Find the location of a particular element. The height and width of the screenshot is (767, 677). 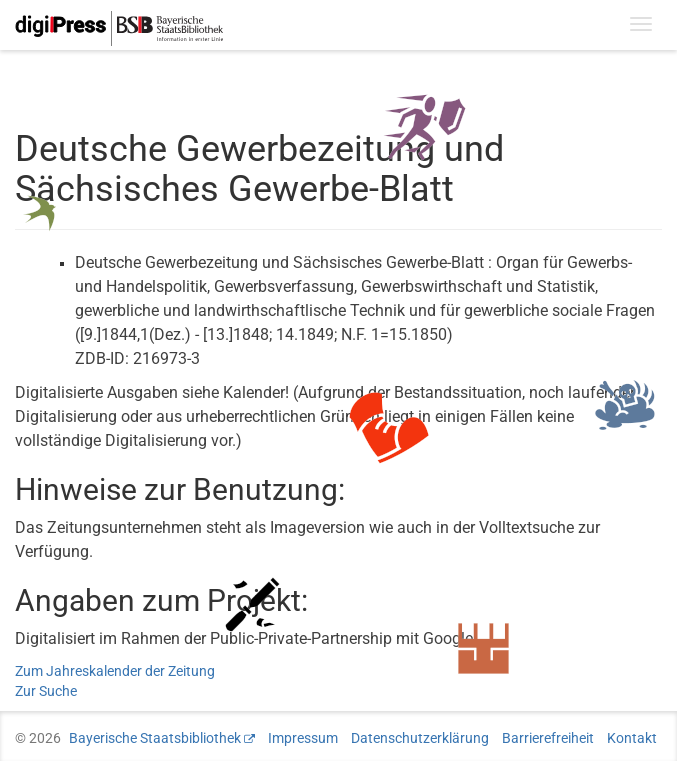

access sculpting or carving tools is located at coordinates (253, 604).